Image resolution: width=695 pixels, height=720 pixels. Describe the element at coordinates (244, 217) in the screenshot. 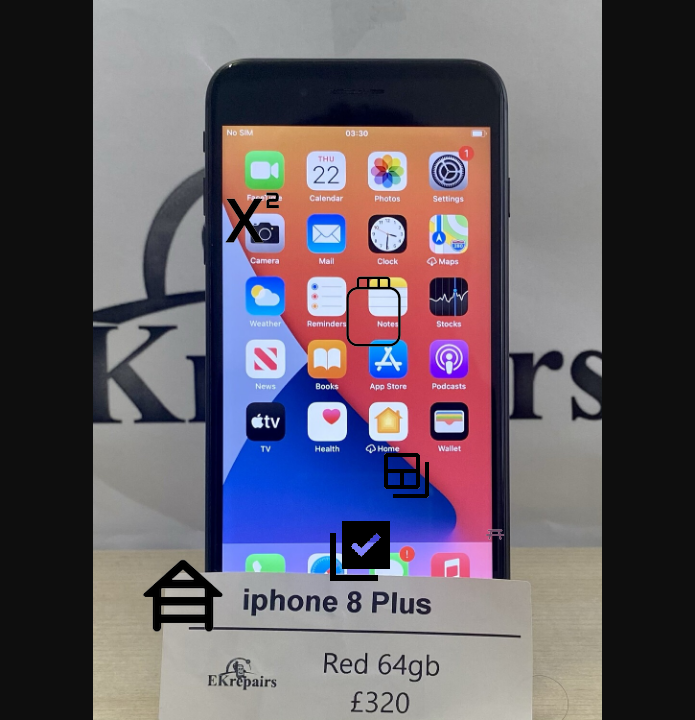

I see `format selected text as superscript` at that location.